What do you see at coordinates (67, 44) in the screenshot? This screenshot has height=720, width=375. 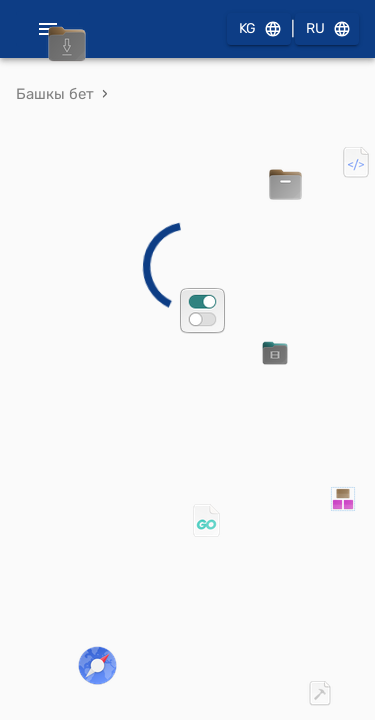 I see `access your downloads folder` at bounding box center [67, 44].